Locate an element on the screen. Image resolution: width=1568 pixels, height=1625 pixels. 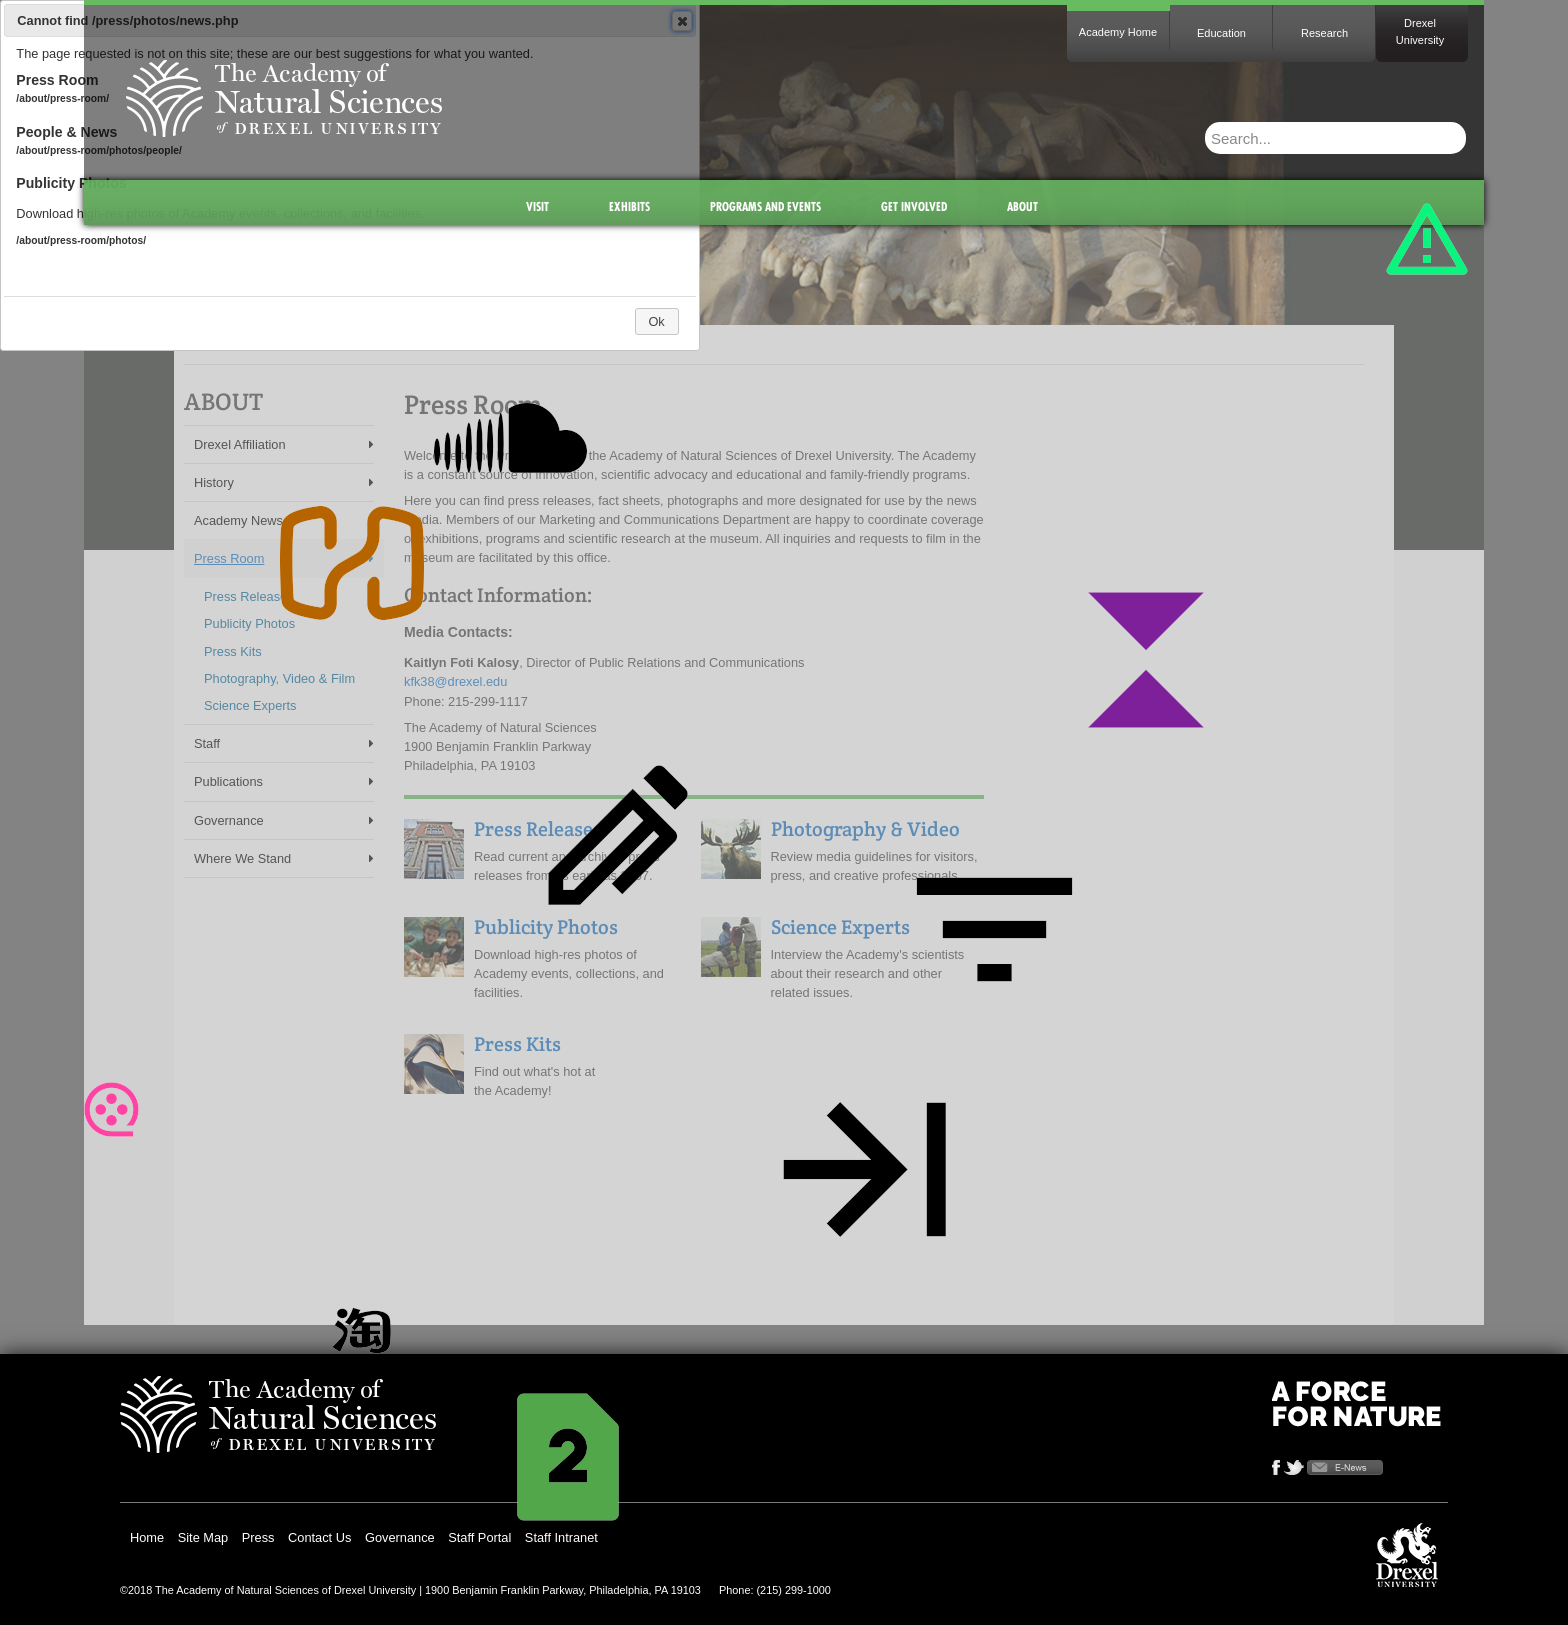
edit or compose new content is located at coordinates (615, 838).